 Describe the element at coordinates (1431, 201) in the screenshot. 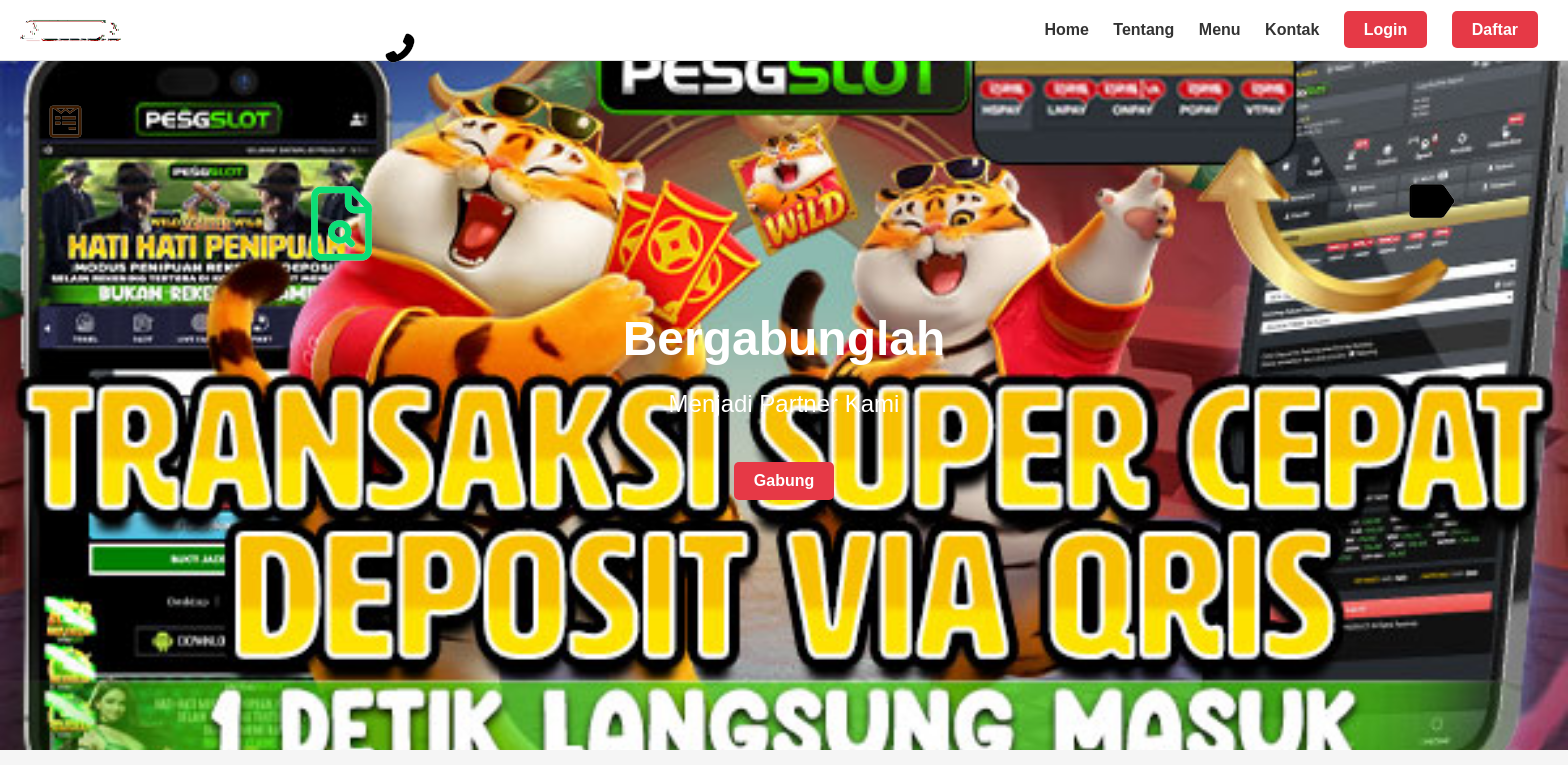

I see `add or apply a label to an item` at that location.